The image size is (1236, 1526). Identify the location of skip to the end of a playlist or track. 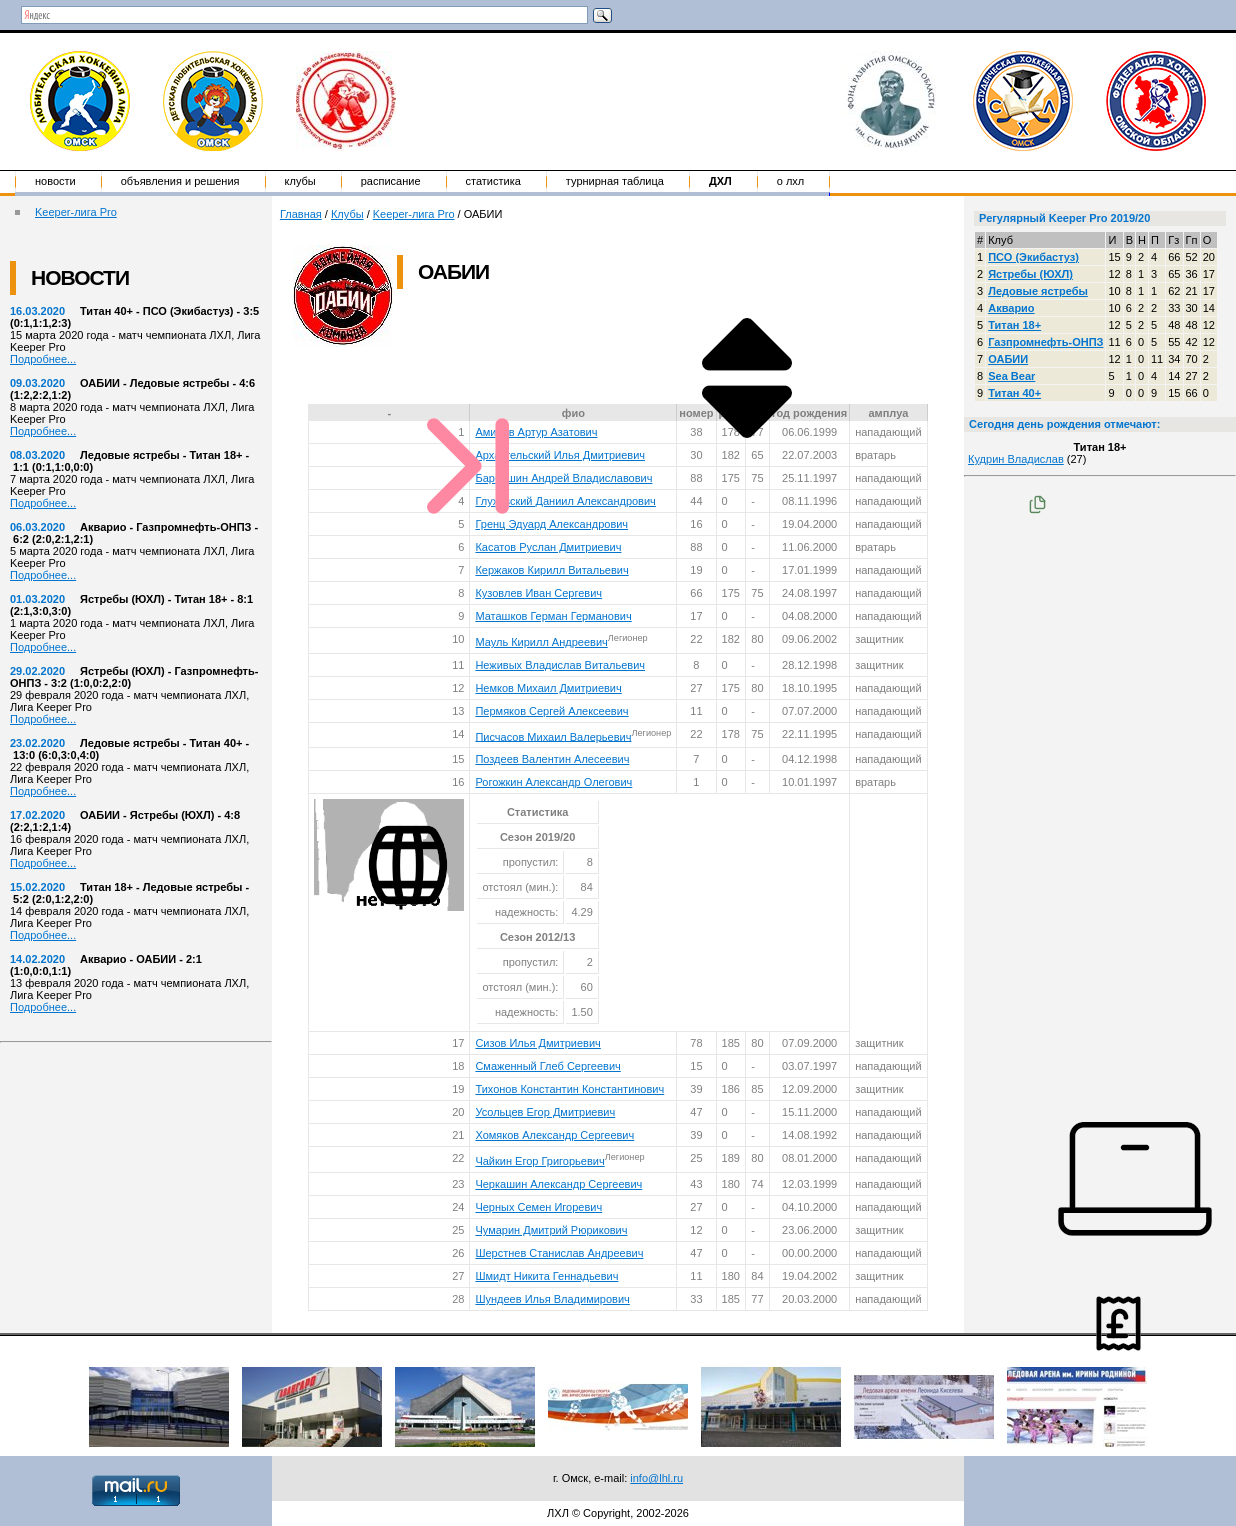
(468, 466).